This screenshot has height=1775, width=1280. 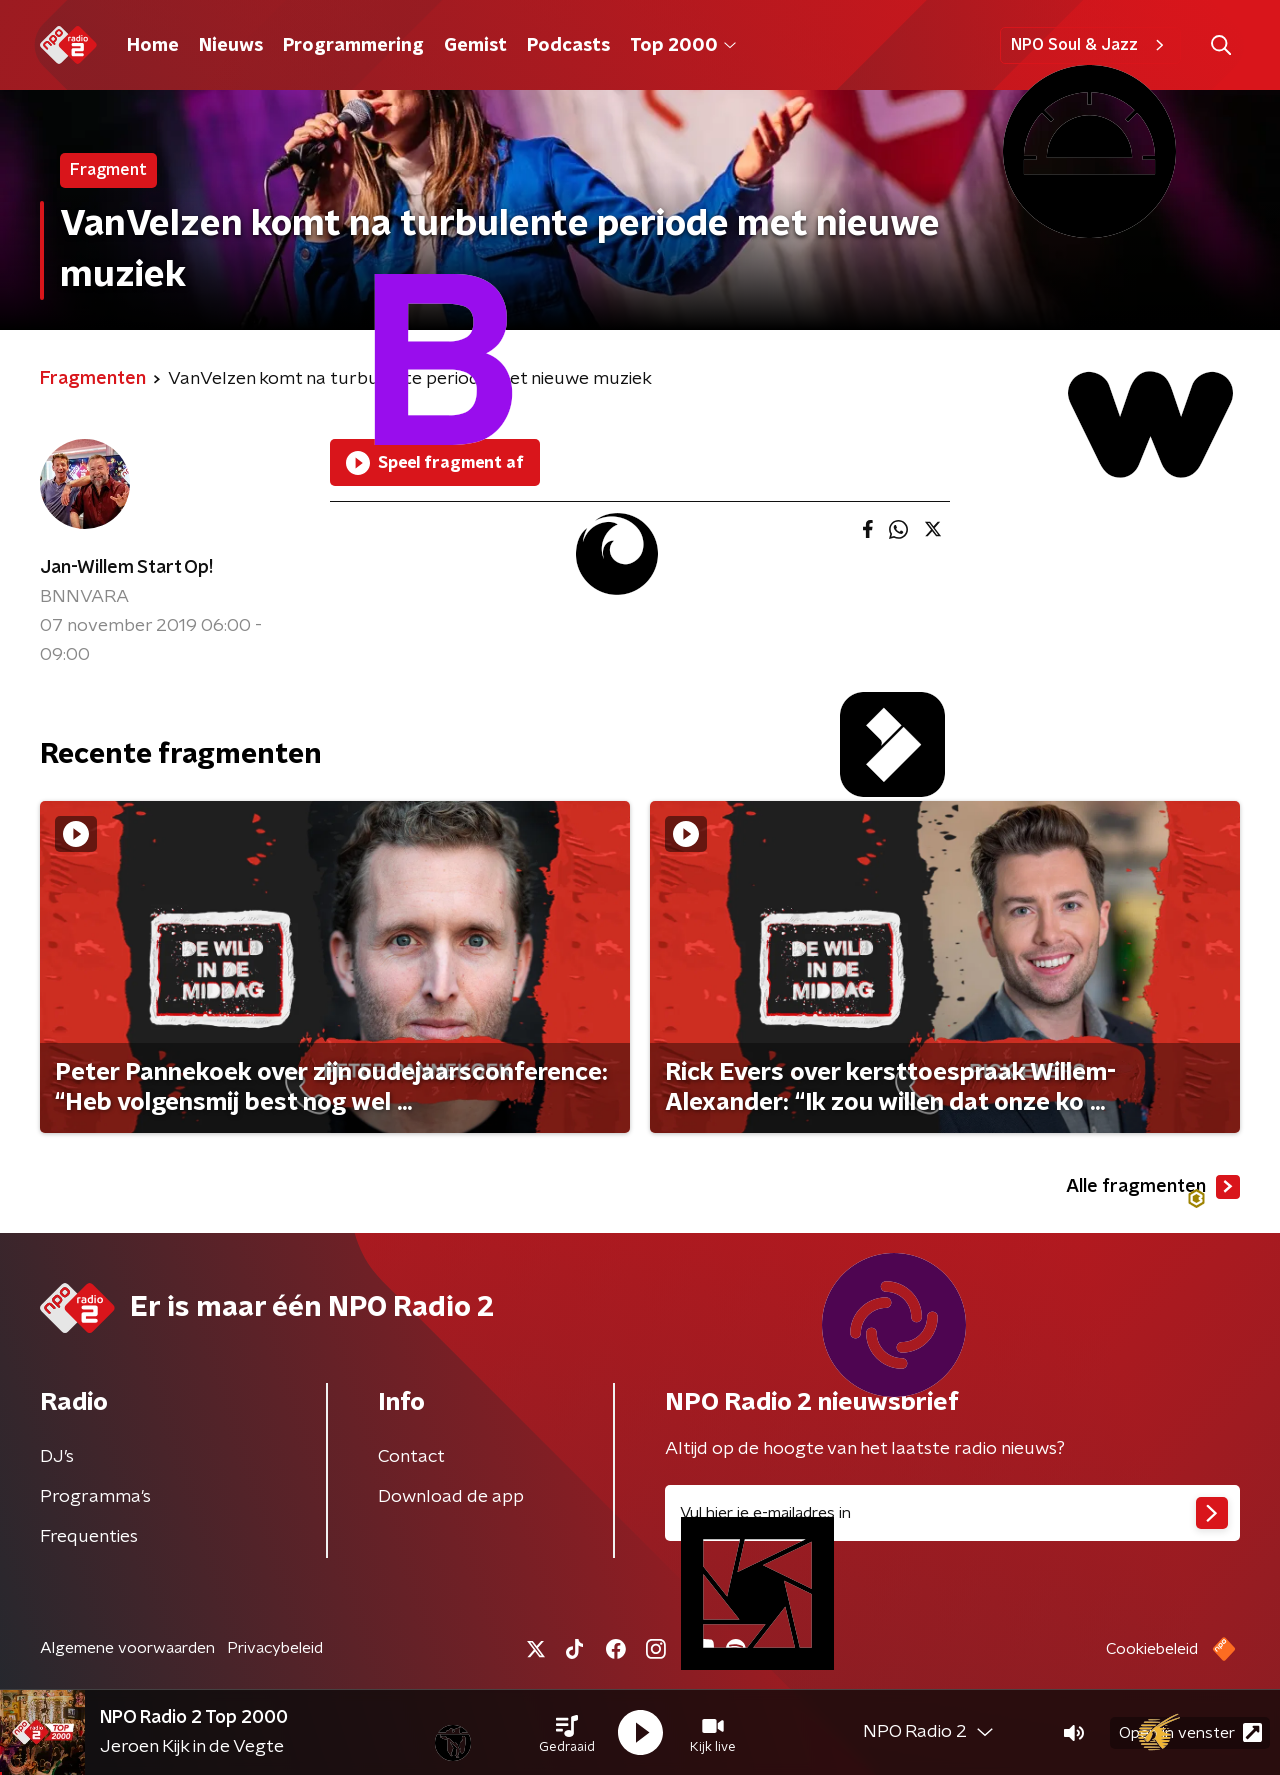 What do you see at coordinates (894, 1325) in the screenshot?
I see `open Element messaging app` at bounding box center [894, 1325].